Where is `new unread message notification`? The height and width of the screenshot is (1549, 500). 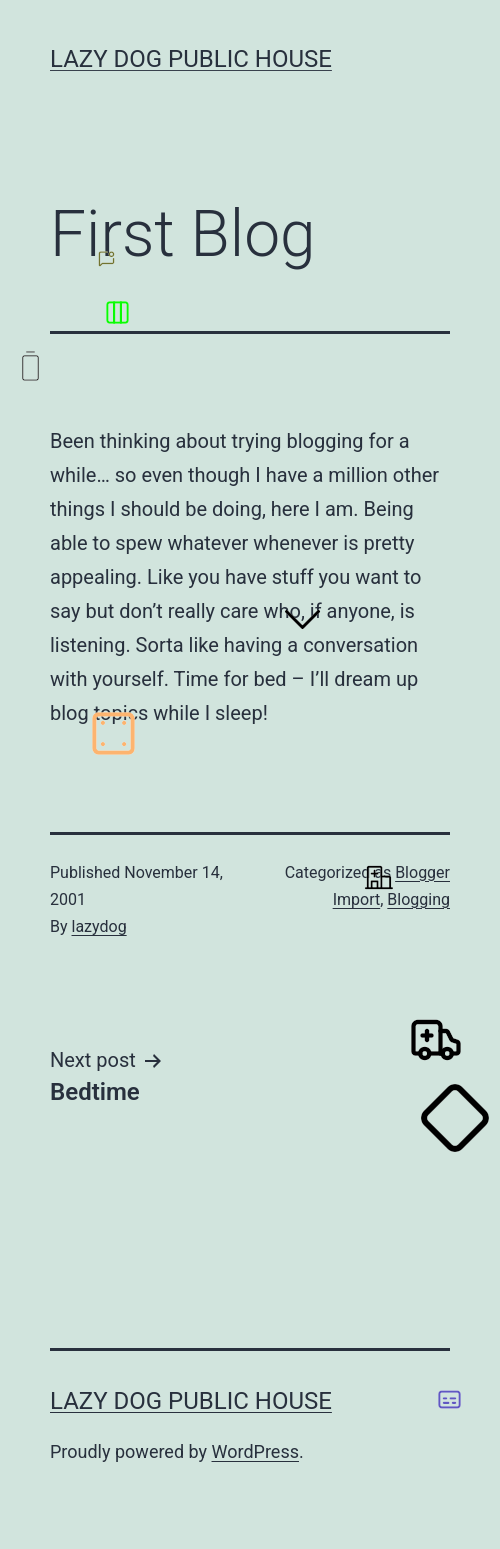
new unread message notification is located at coordinates (106, 258).